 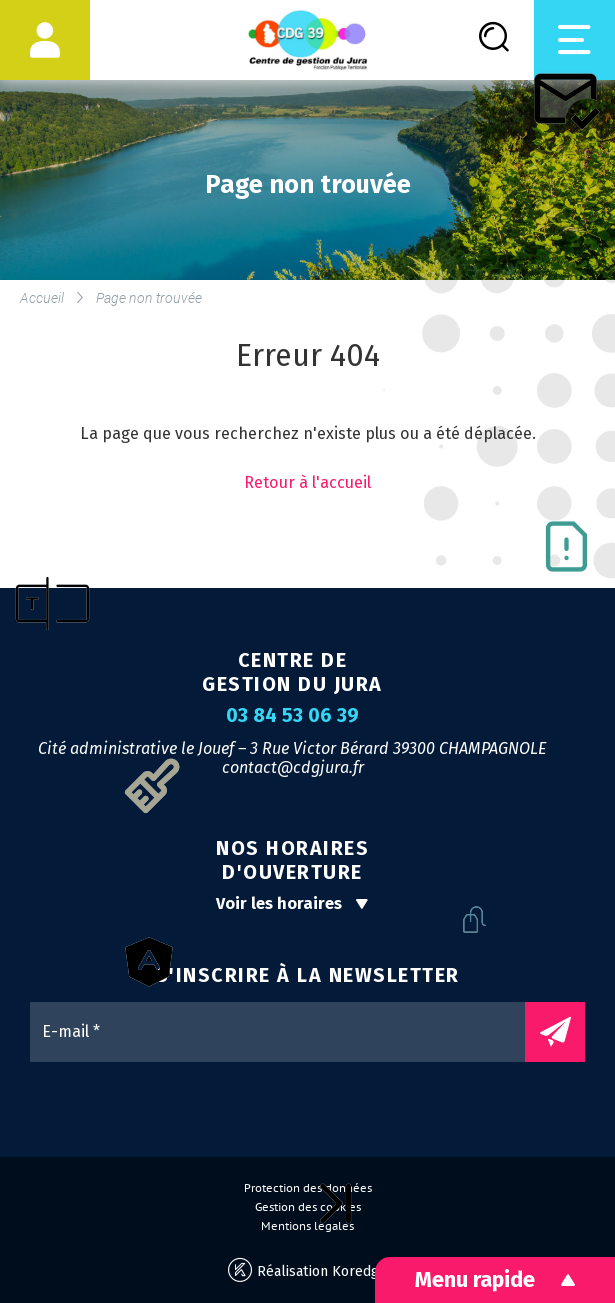 What do you see at coordinates (149, 961) in the screenshot?
I see `indicates an Angular framework project or application` at bounding box center [149, 961].